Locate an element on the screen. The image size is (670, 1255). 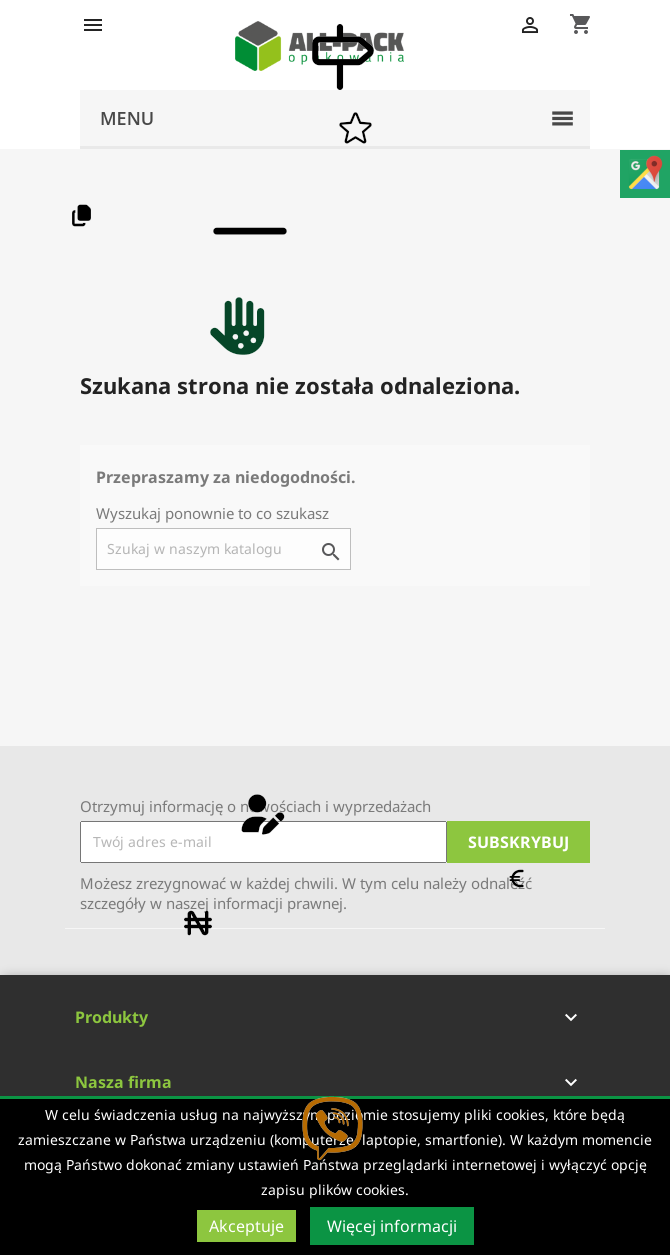
minimize the current window is located at coordinates (250, 207).